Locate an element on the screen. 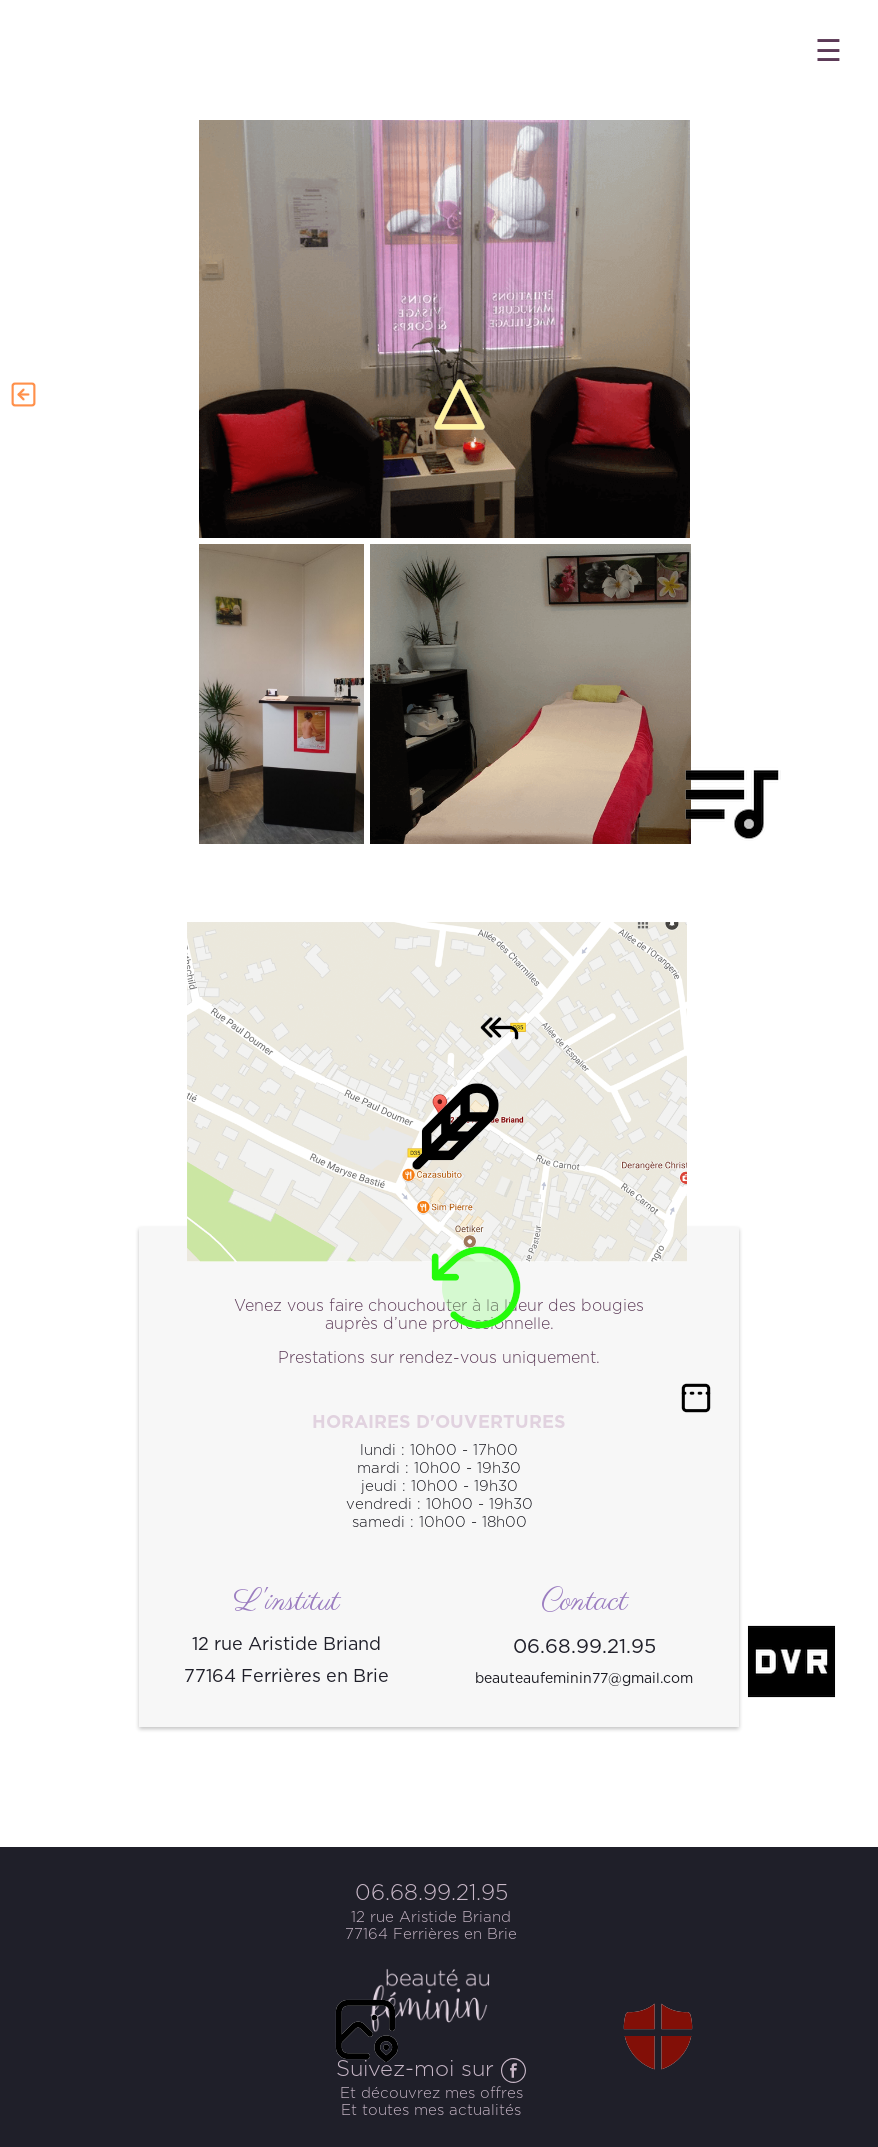 The image size is (878, 2147). view music queue or playlist is located at coordinates (729, 799).